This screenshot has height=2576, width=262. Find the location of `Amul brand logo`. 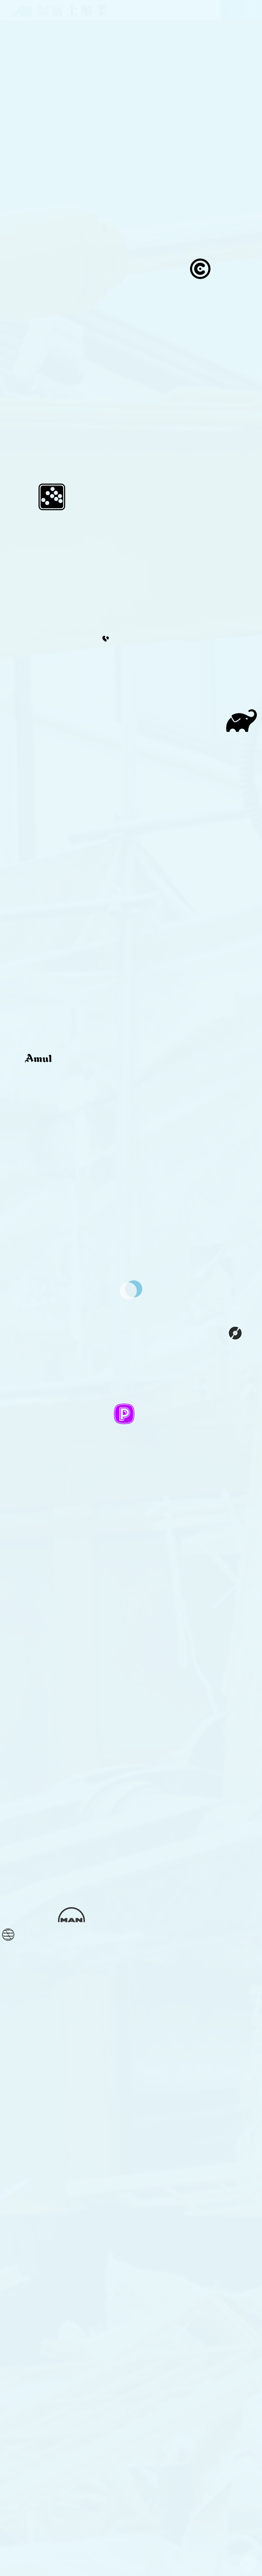

Amul brand logo is located at coordinates (38, 1058).